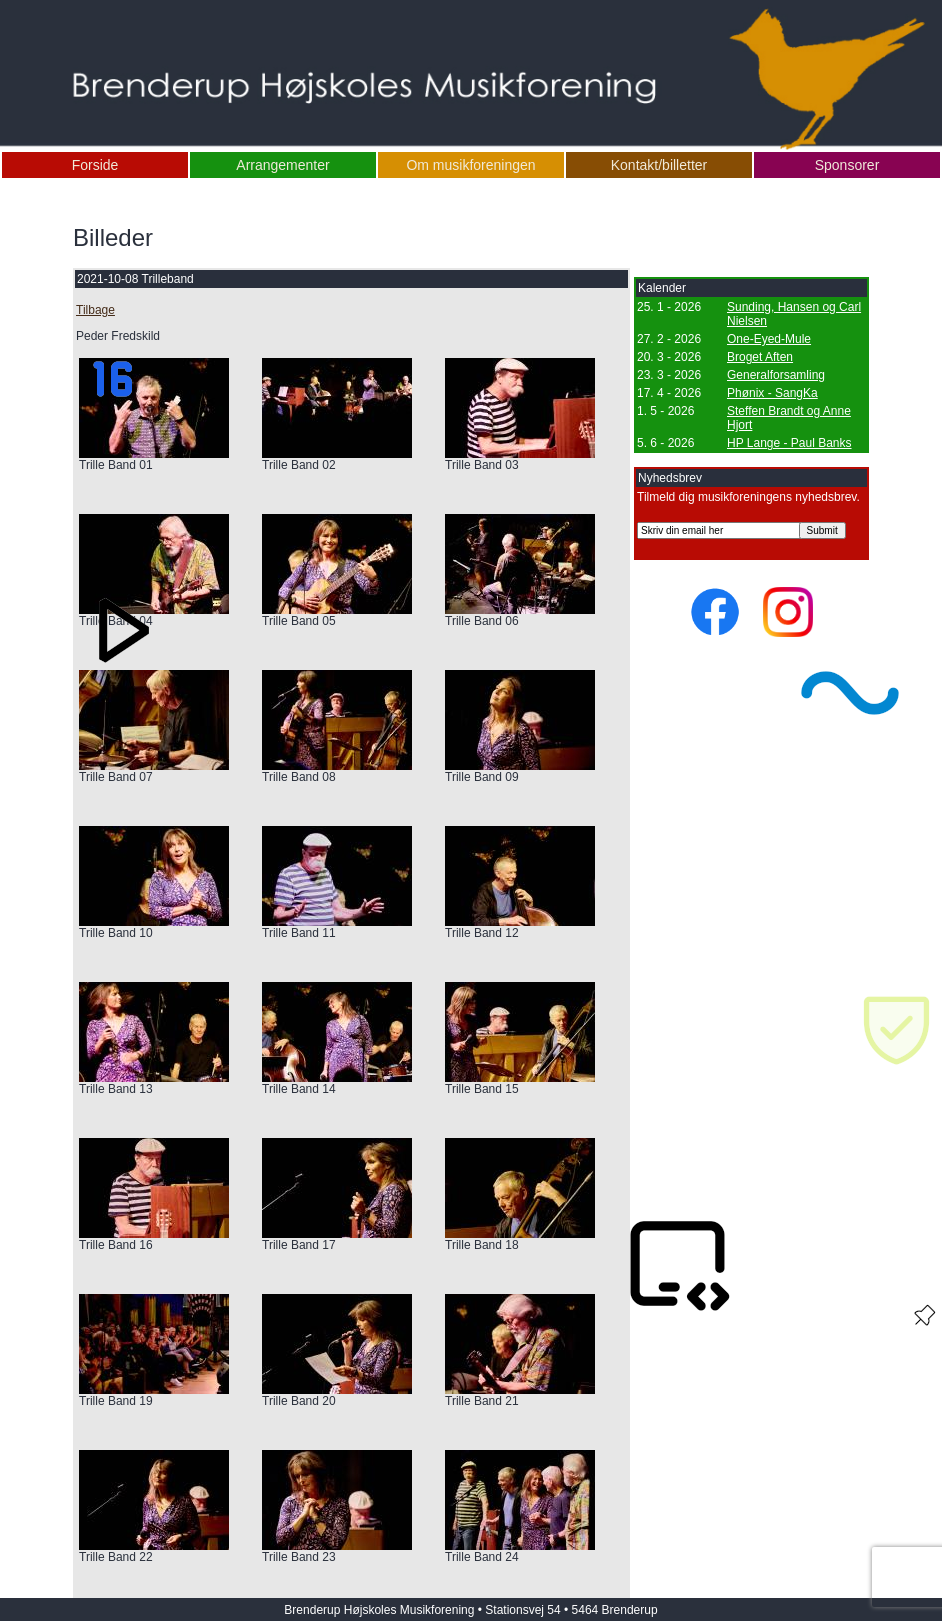 The height and width of the screenshot is (1621, 942). What do you see at coordinates (850, 693) in the screenshot?
I see `indicates approximate or similar value` at bounding box center [850, 693].